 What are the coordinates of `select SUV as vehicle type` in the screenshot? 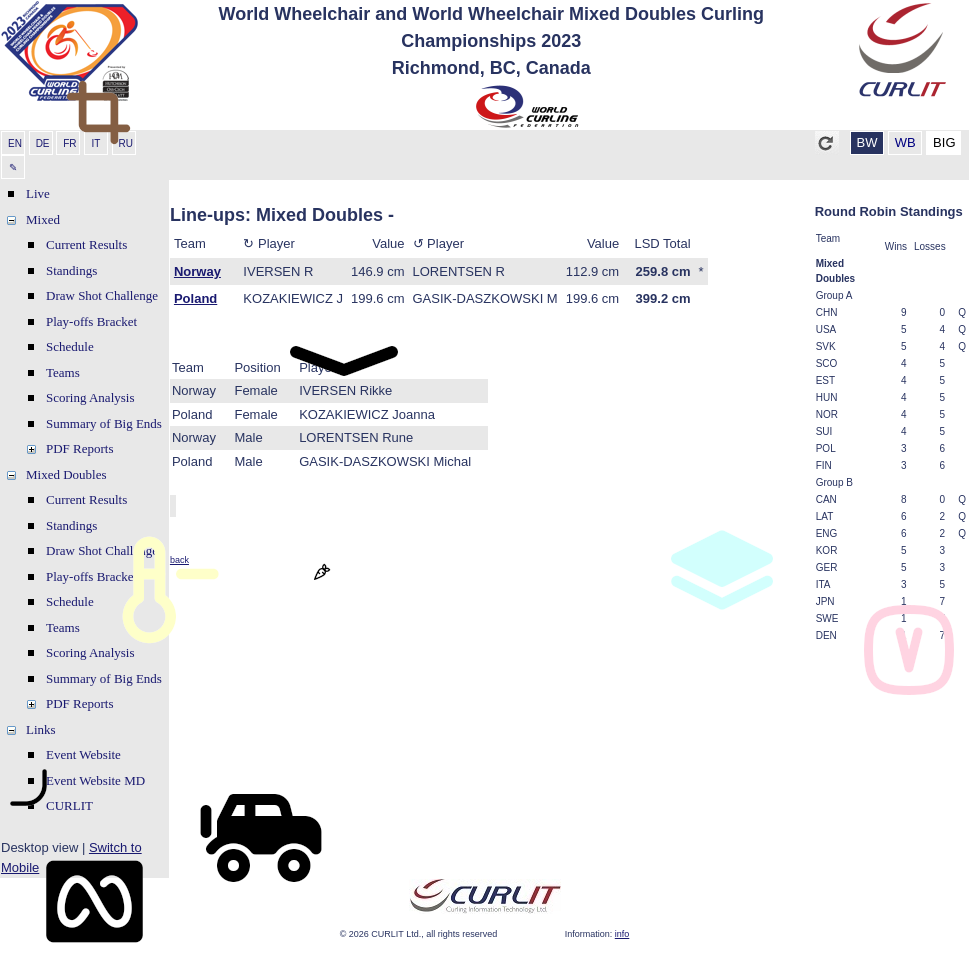 It's located at (261, 838).